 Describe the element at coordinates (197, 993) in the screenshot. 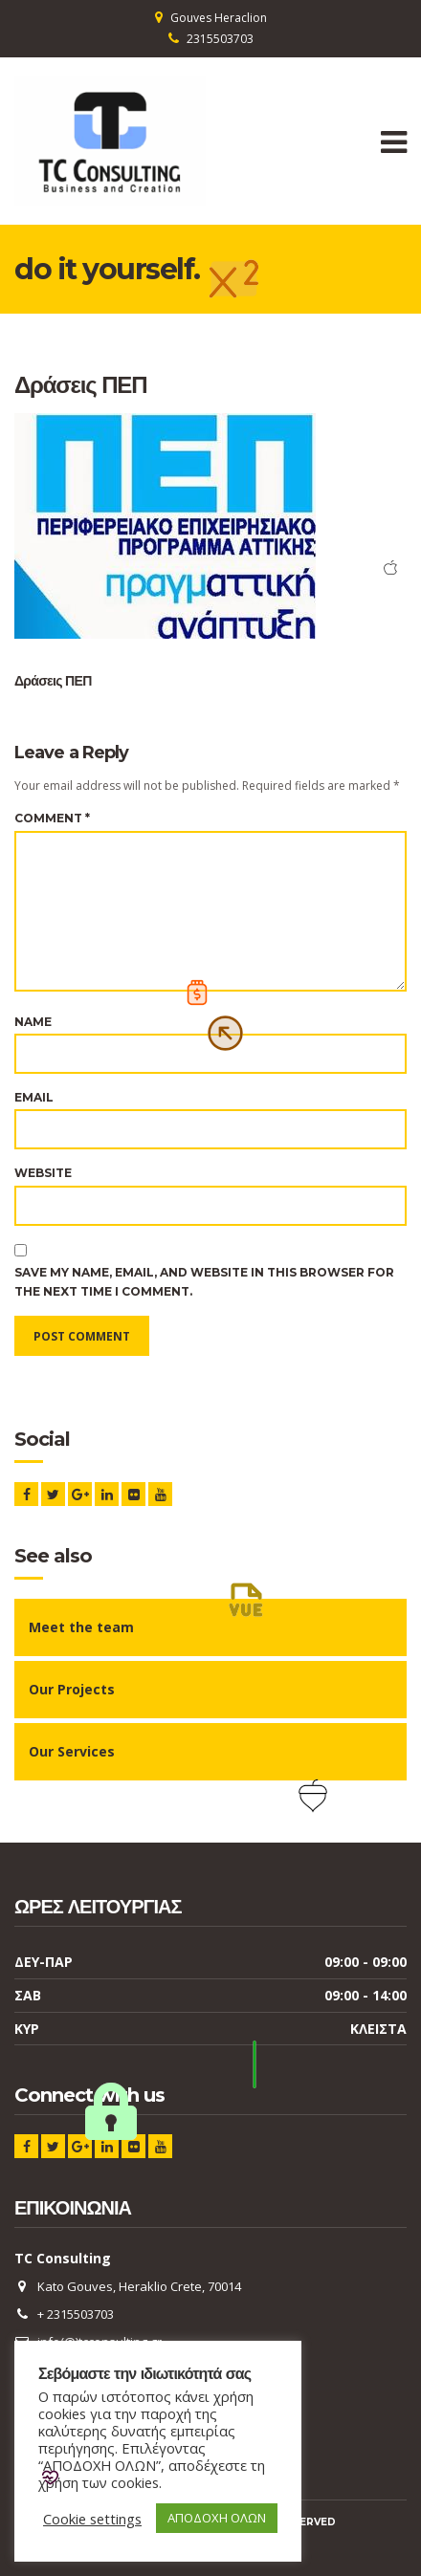

I see `send a tip or donation` at that location.